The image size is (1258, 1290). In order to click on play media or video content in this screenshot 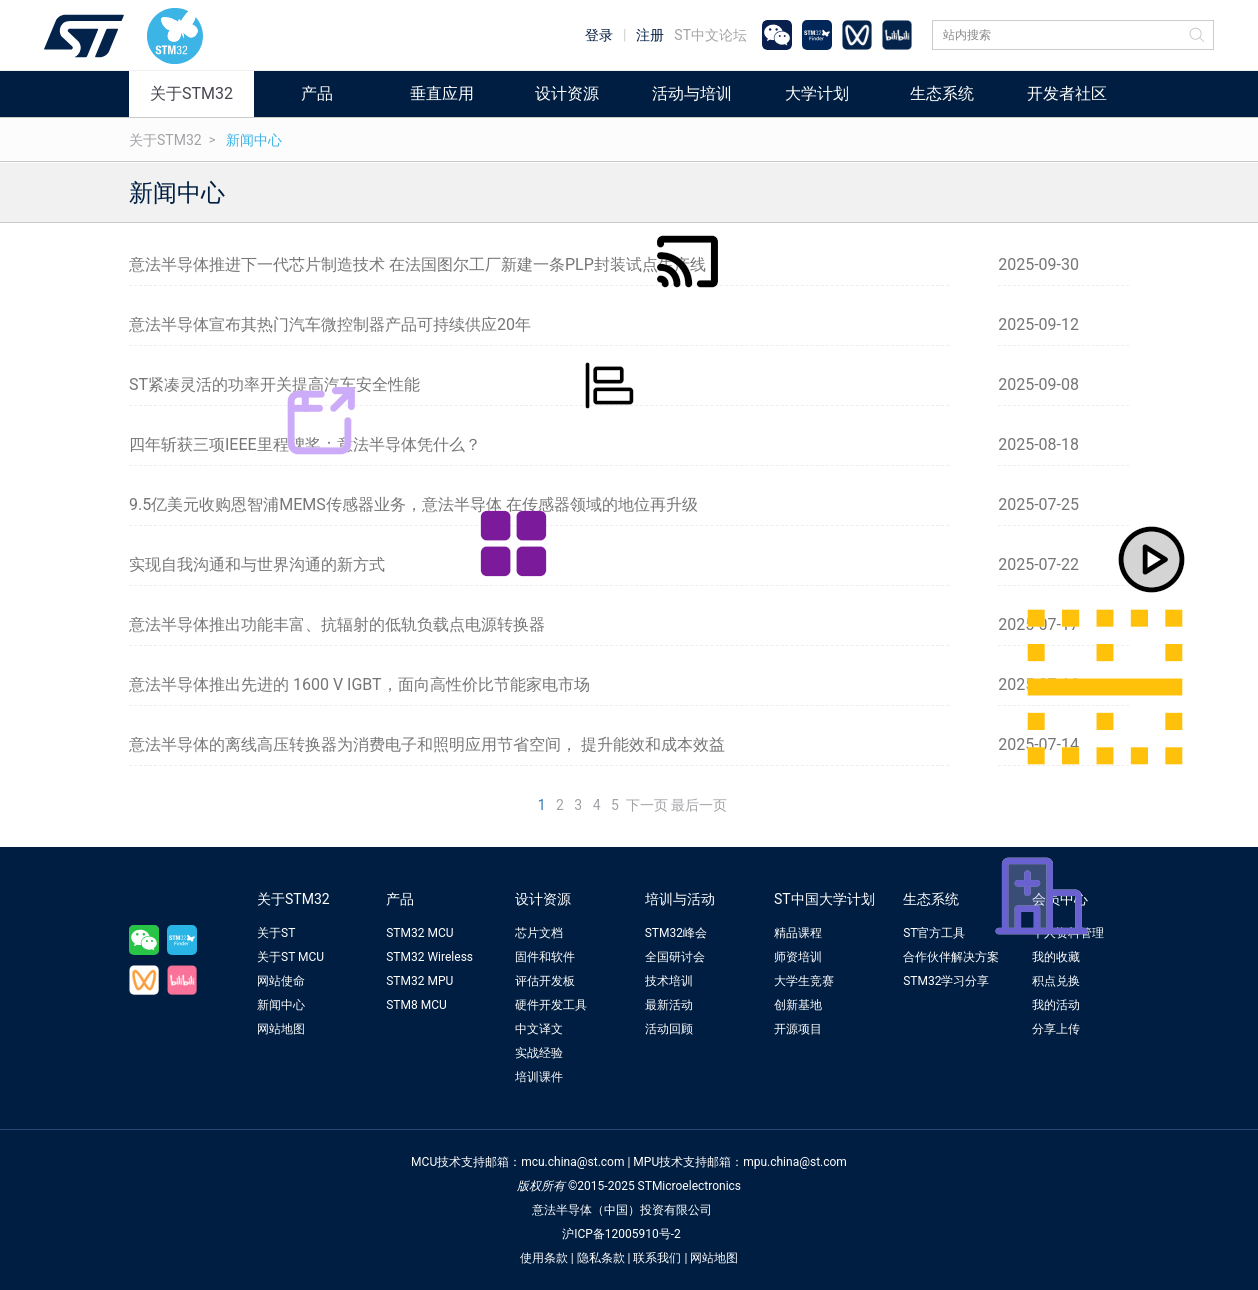, I will do `click(1151, 559)`.